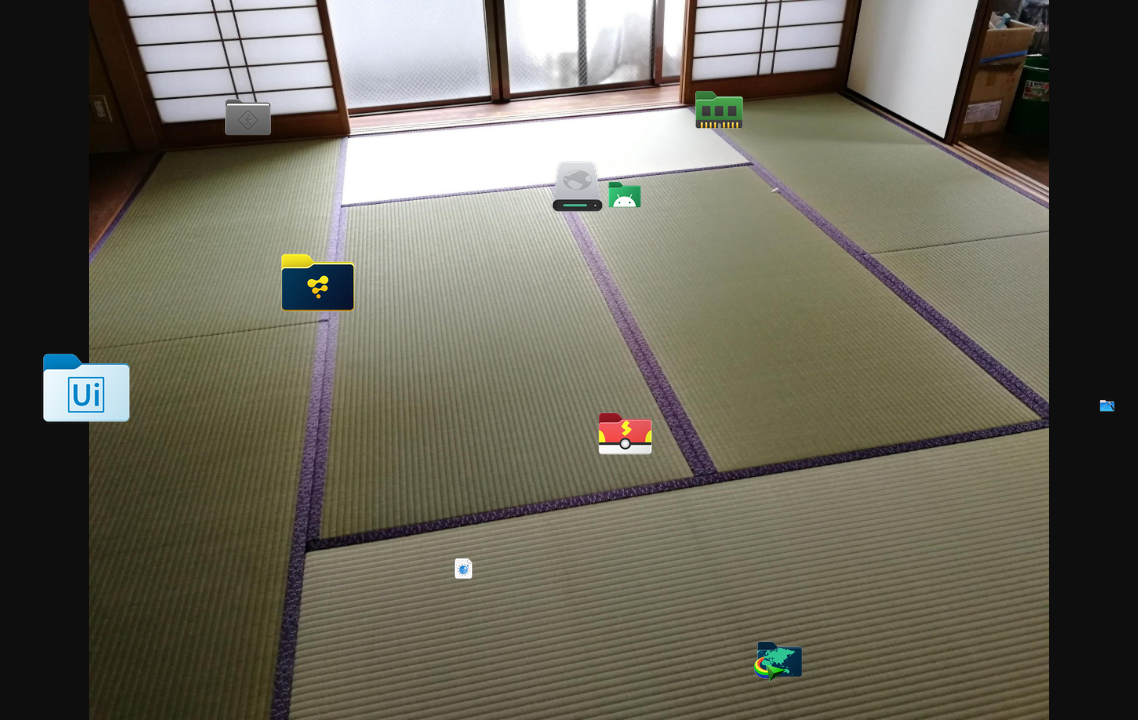 The height and width of the screenshot is (720, 1138). I want to click on open internet download manager files folder, so click(779, 660).